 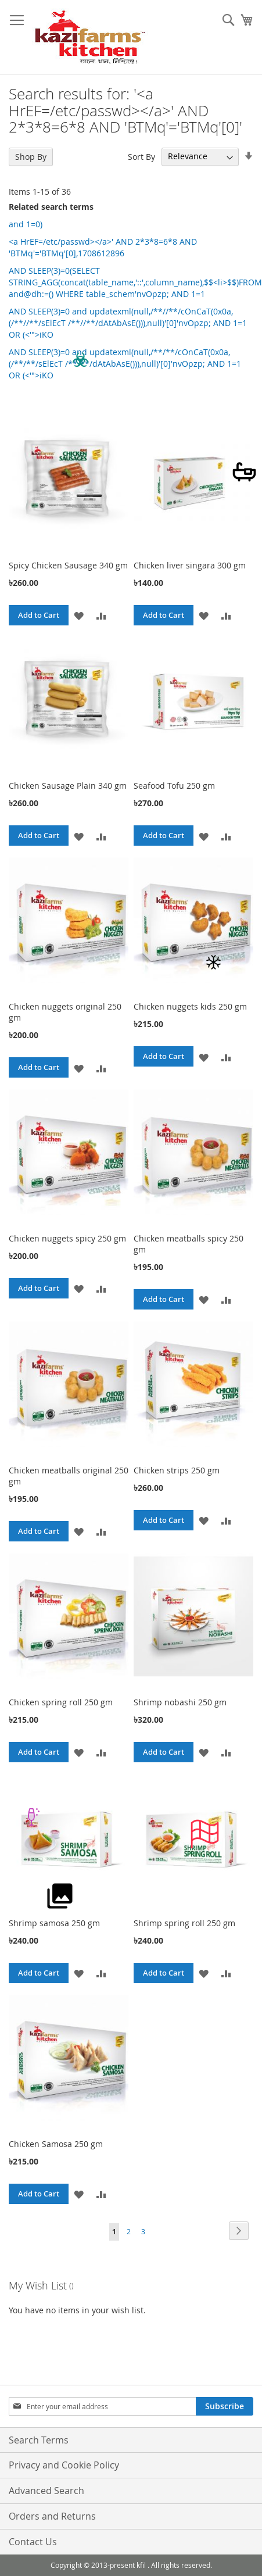 I want to click on celebrate an achievement or milestone, so click(x=32, y=1817).